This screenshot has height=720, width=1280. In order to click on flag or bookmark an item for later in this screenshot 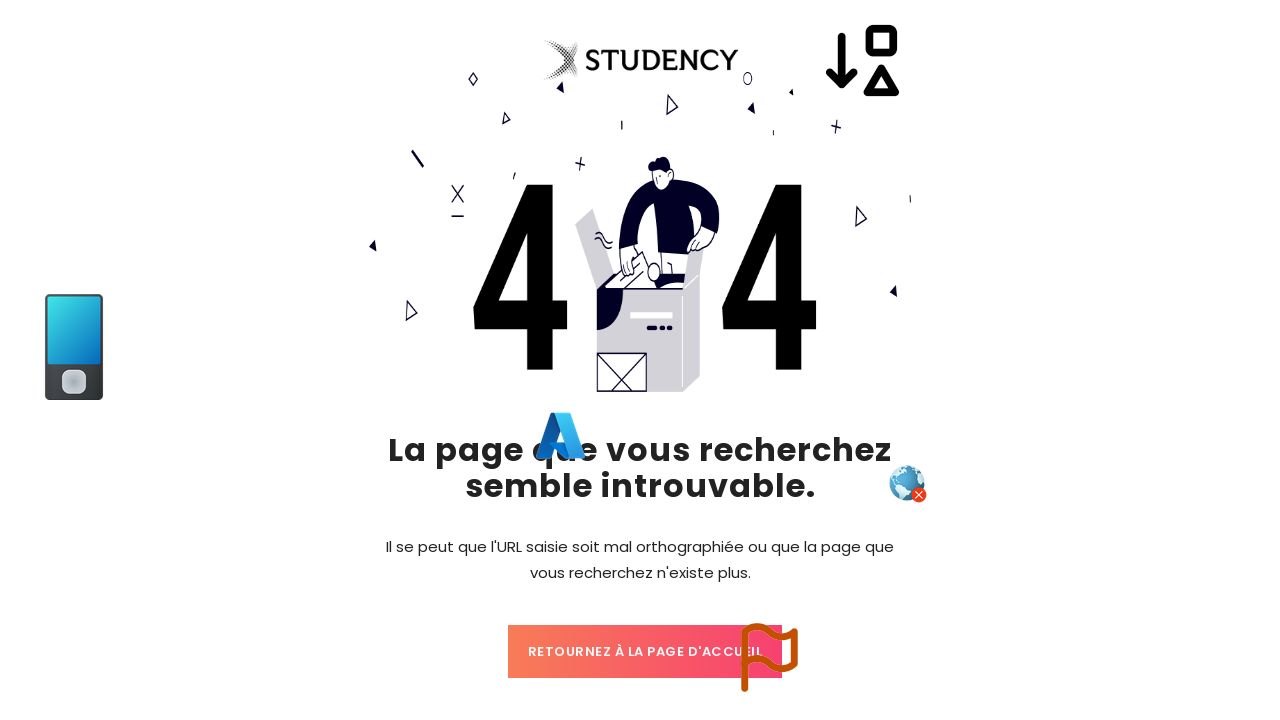, I will do `click(769, 656)`.